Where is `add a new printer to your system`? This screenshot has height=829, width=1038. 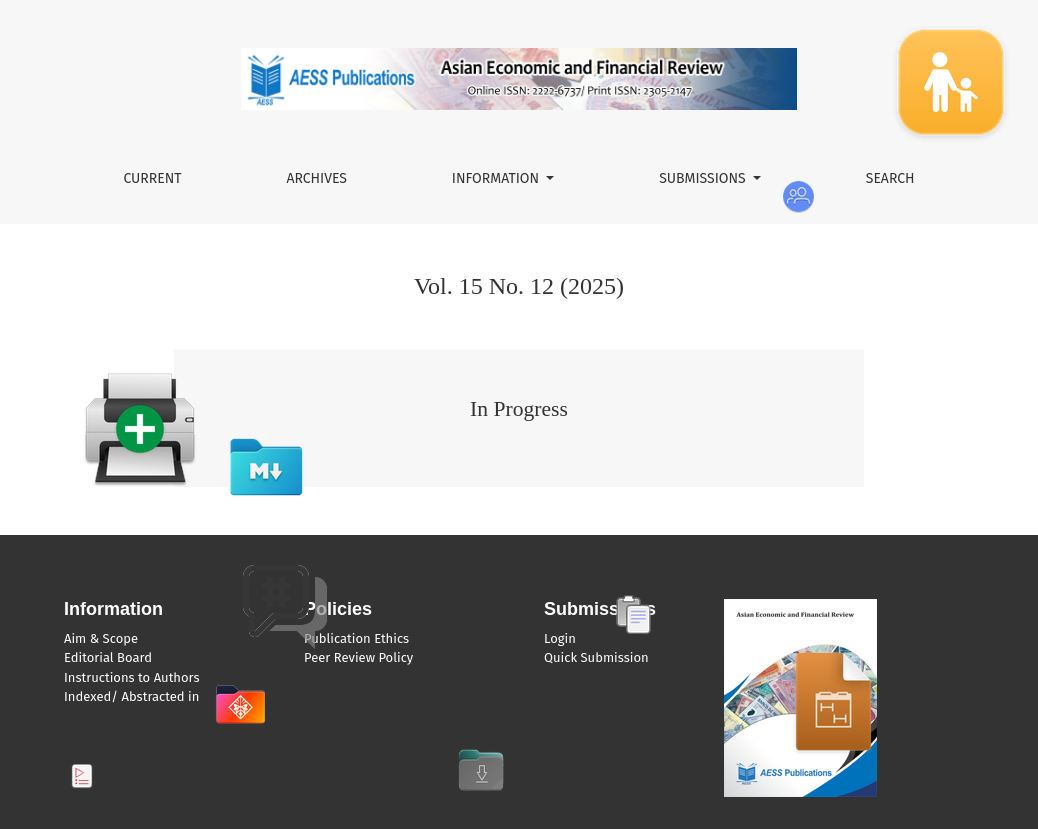 add a new printer to your system is located at coordinates (140, 429).